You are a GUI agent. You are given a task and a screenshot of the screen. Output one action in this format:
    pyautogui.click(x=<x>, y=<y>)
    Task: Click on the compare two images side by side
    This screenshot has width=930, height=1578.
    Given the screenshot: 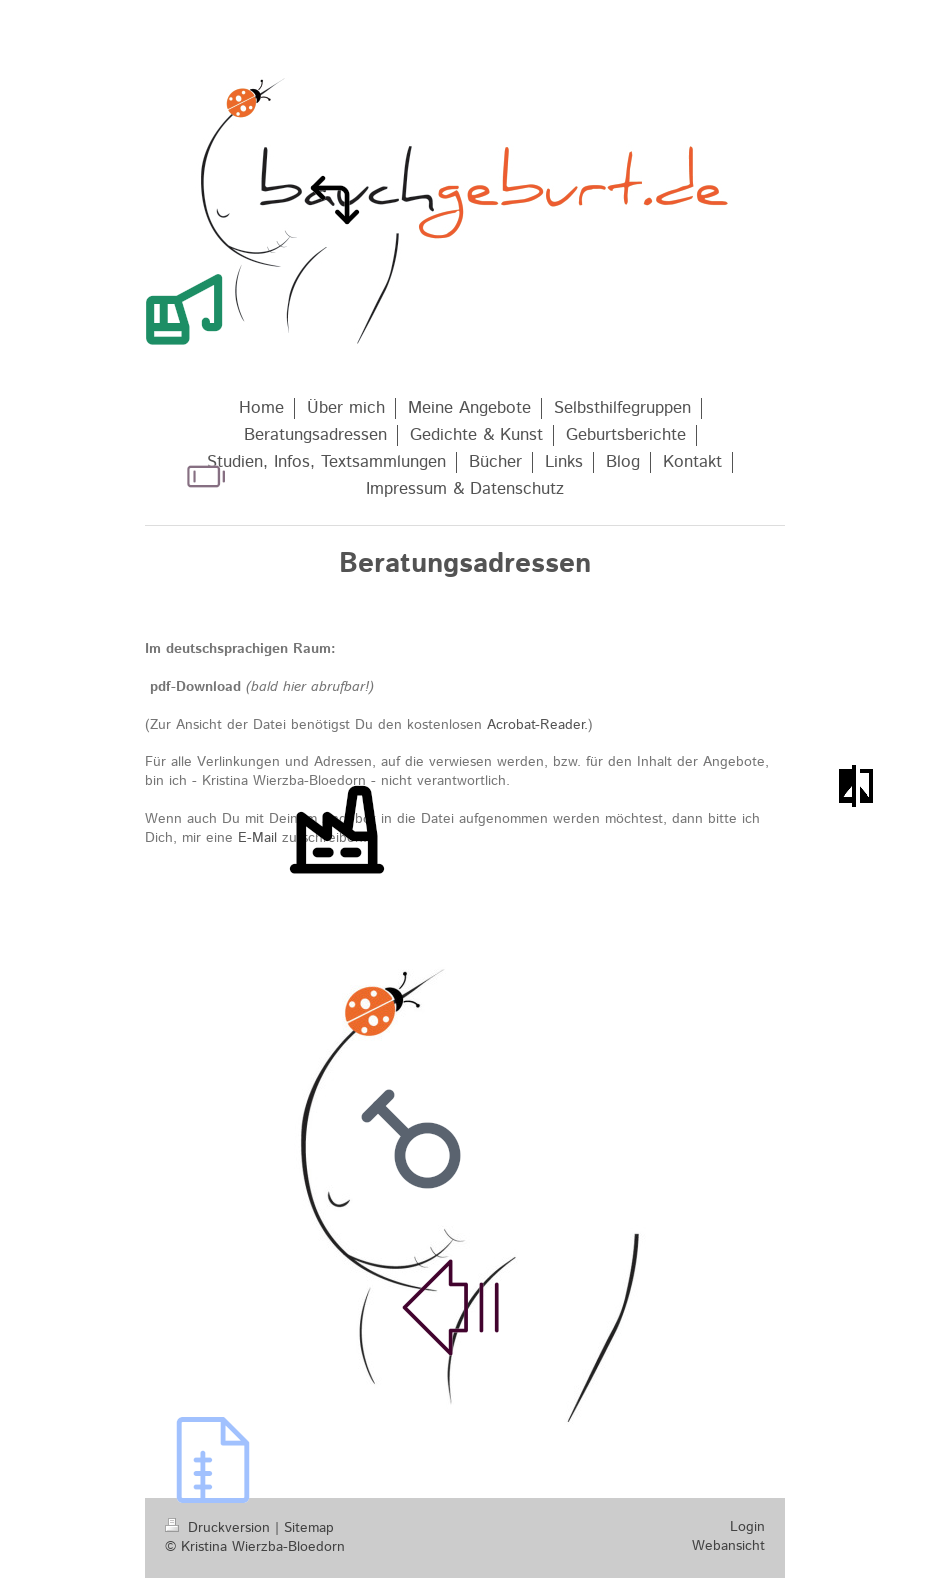 What is the action you would take?
    pyautogui.click(x=856, y=786)
    